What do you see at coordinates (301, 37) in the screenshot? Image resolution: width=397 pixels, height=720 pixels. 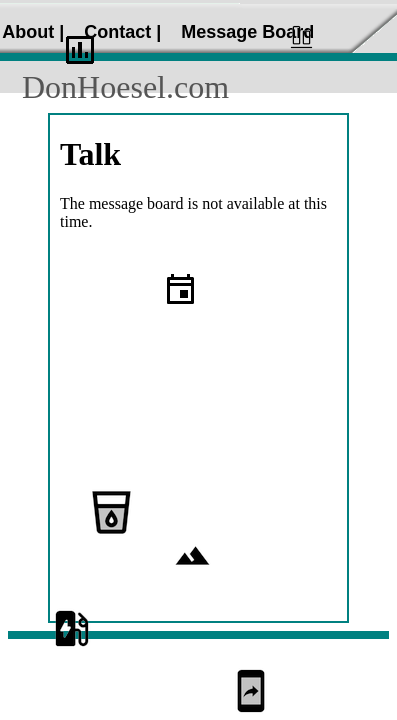 I see `align selected objects to the bottom edge` at bounding box center [301, 37].